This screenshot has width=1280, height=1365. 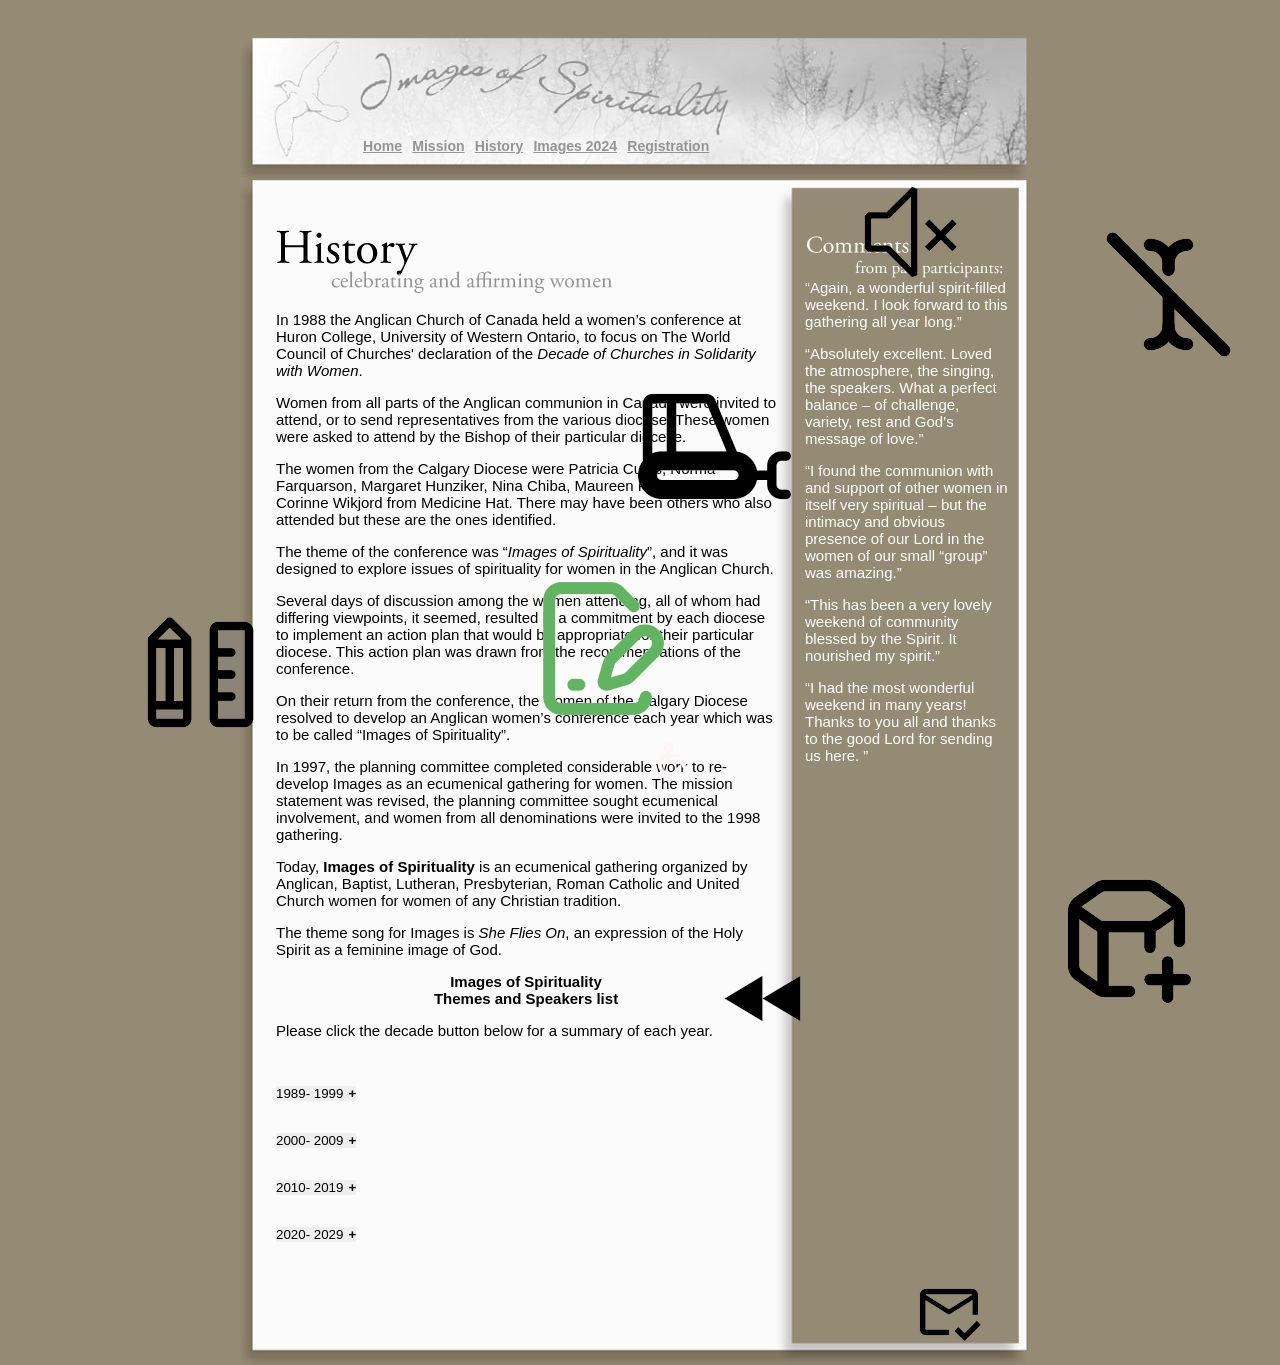 What do you see at coordinates (200, 674) in the screenshot?
I see `access design or editing tools` at bounding box center [200, 674].